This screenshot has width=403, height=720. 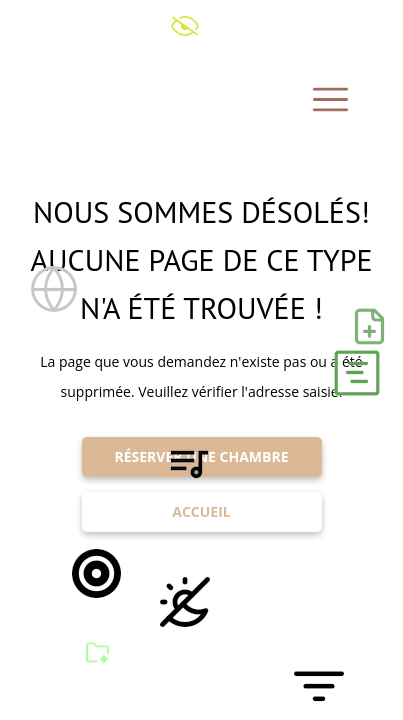 I want to click on open navigation menu, so click(x=330, y=99).